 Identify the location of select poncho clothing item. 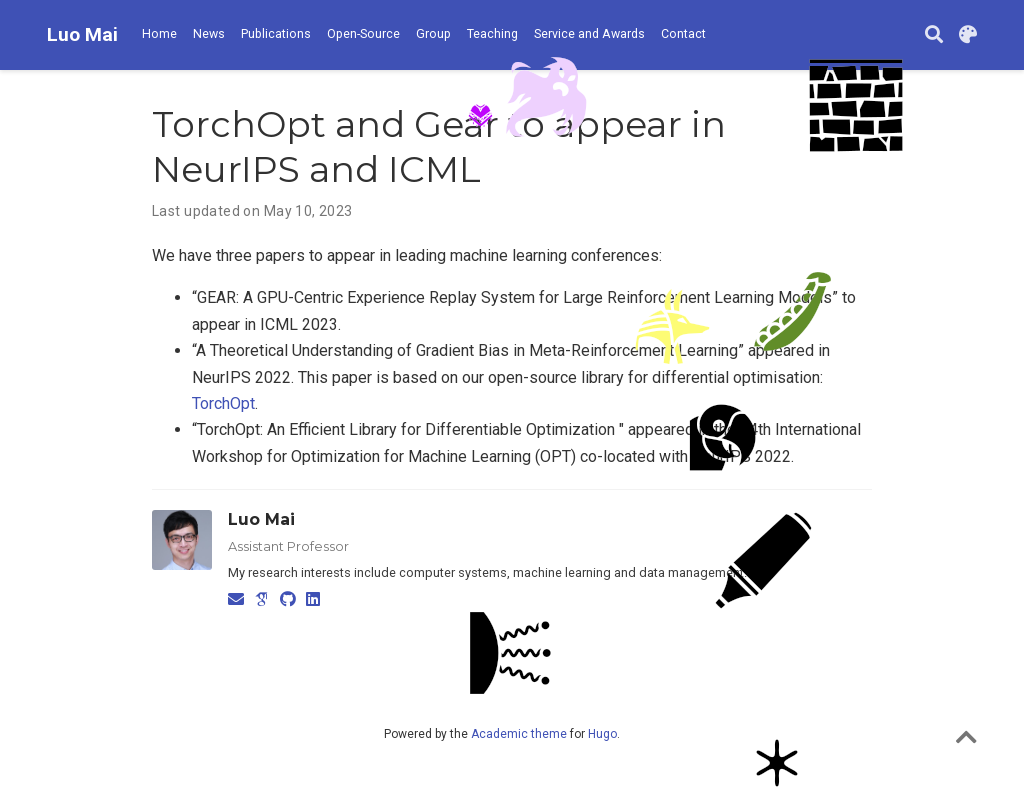
(480, 116).